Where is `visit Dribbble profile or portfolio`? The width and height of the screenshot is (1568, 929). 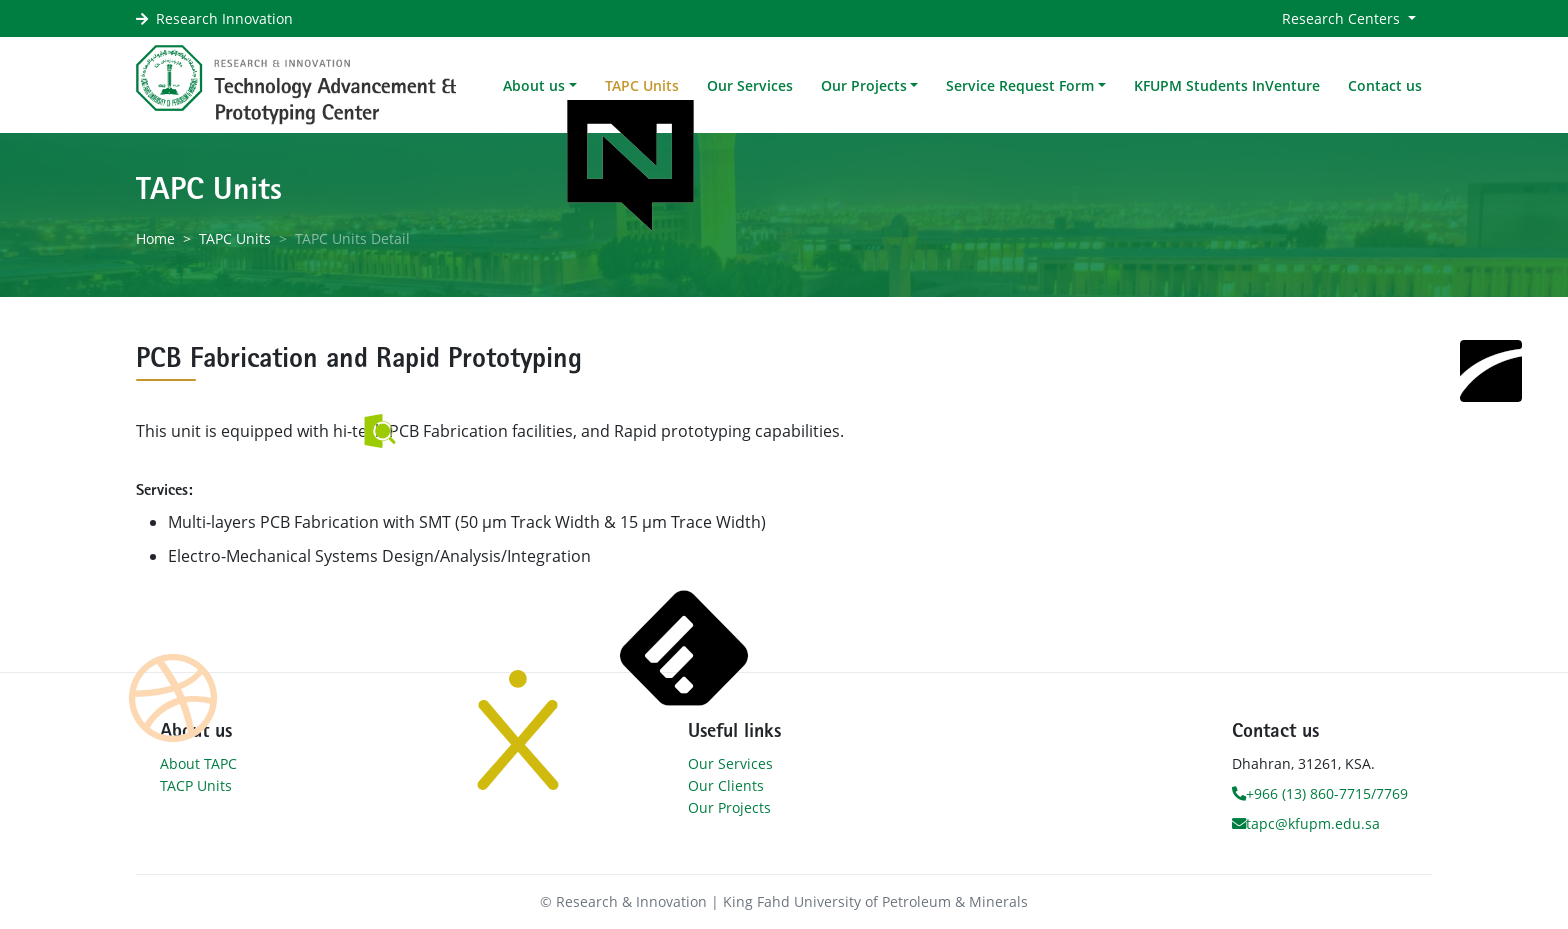
visit Dribbble profile or portfolio is located at coordinates (173, 698).